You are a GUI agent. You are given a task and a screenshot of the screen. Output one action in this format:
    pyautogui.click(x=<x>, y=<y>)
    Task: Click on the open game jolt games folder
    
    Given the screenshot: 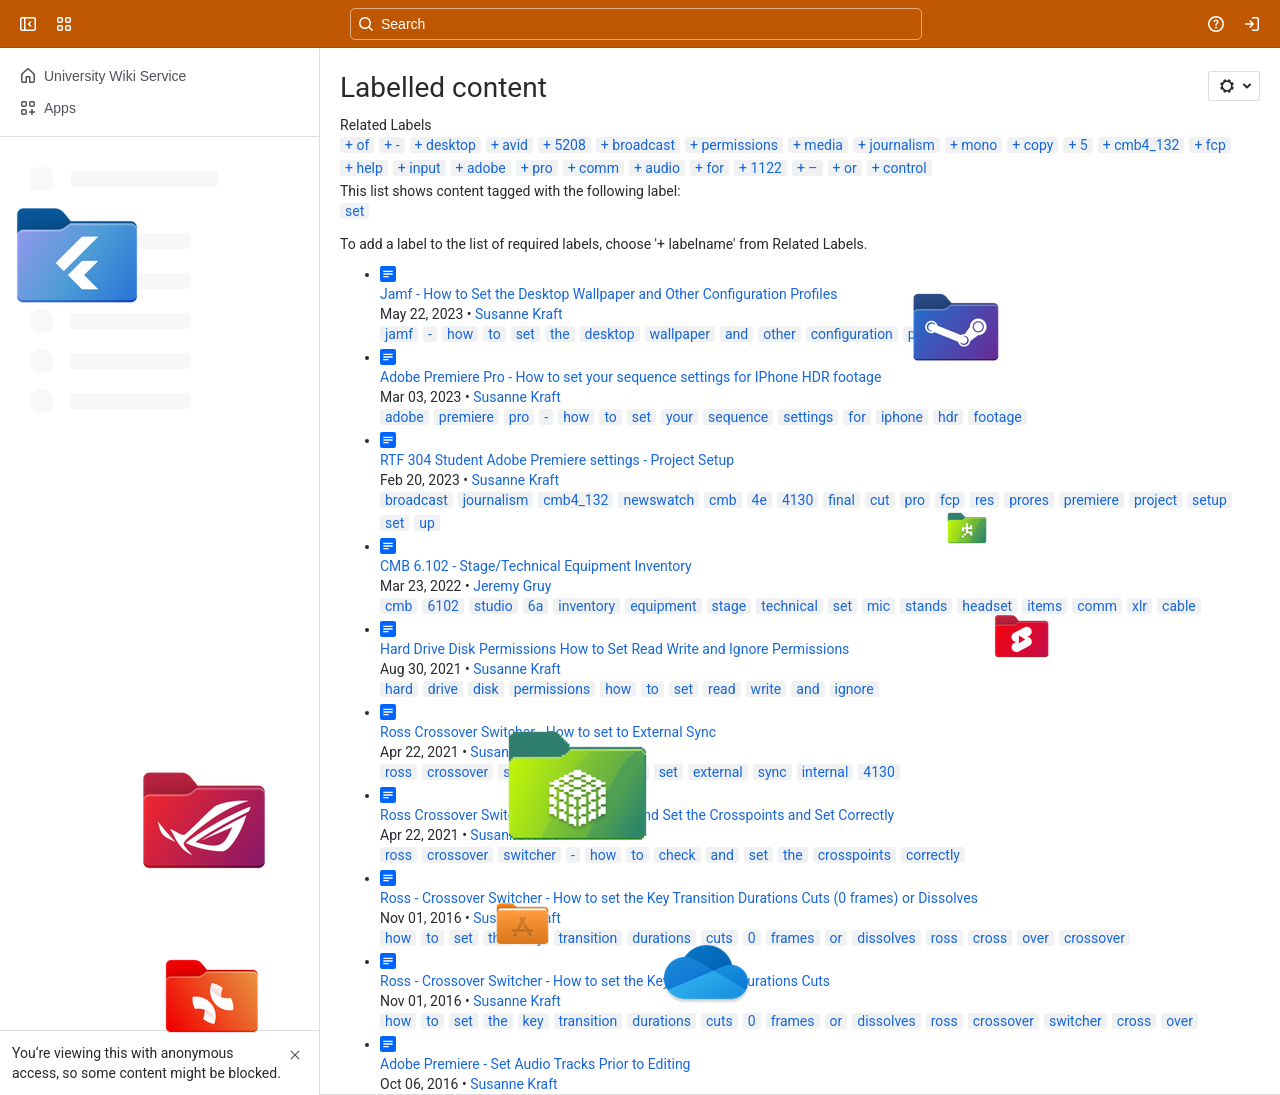 What is the action you would take?
    pyautogui.click(x=577, y=789)
    